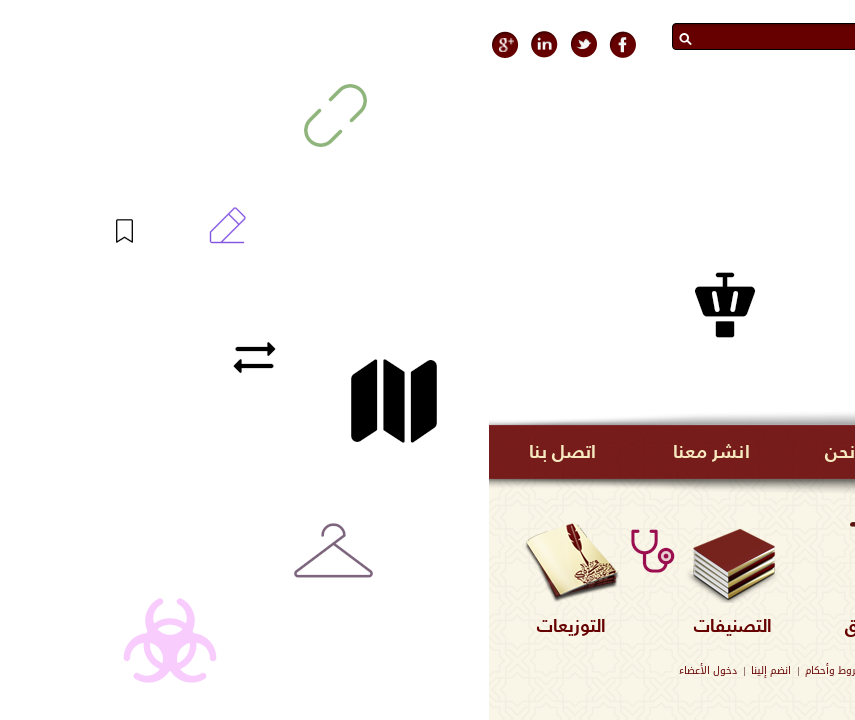 The image size is (855, 720). Describe the element at coordinates (124, 230) in the screenshot. I see `save item to bookmarks` at that location.